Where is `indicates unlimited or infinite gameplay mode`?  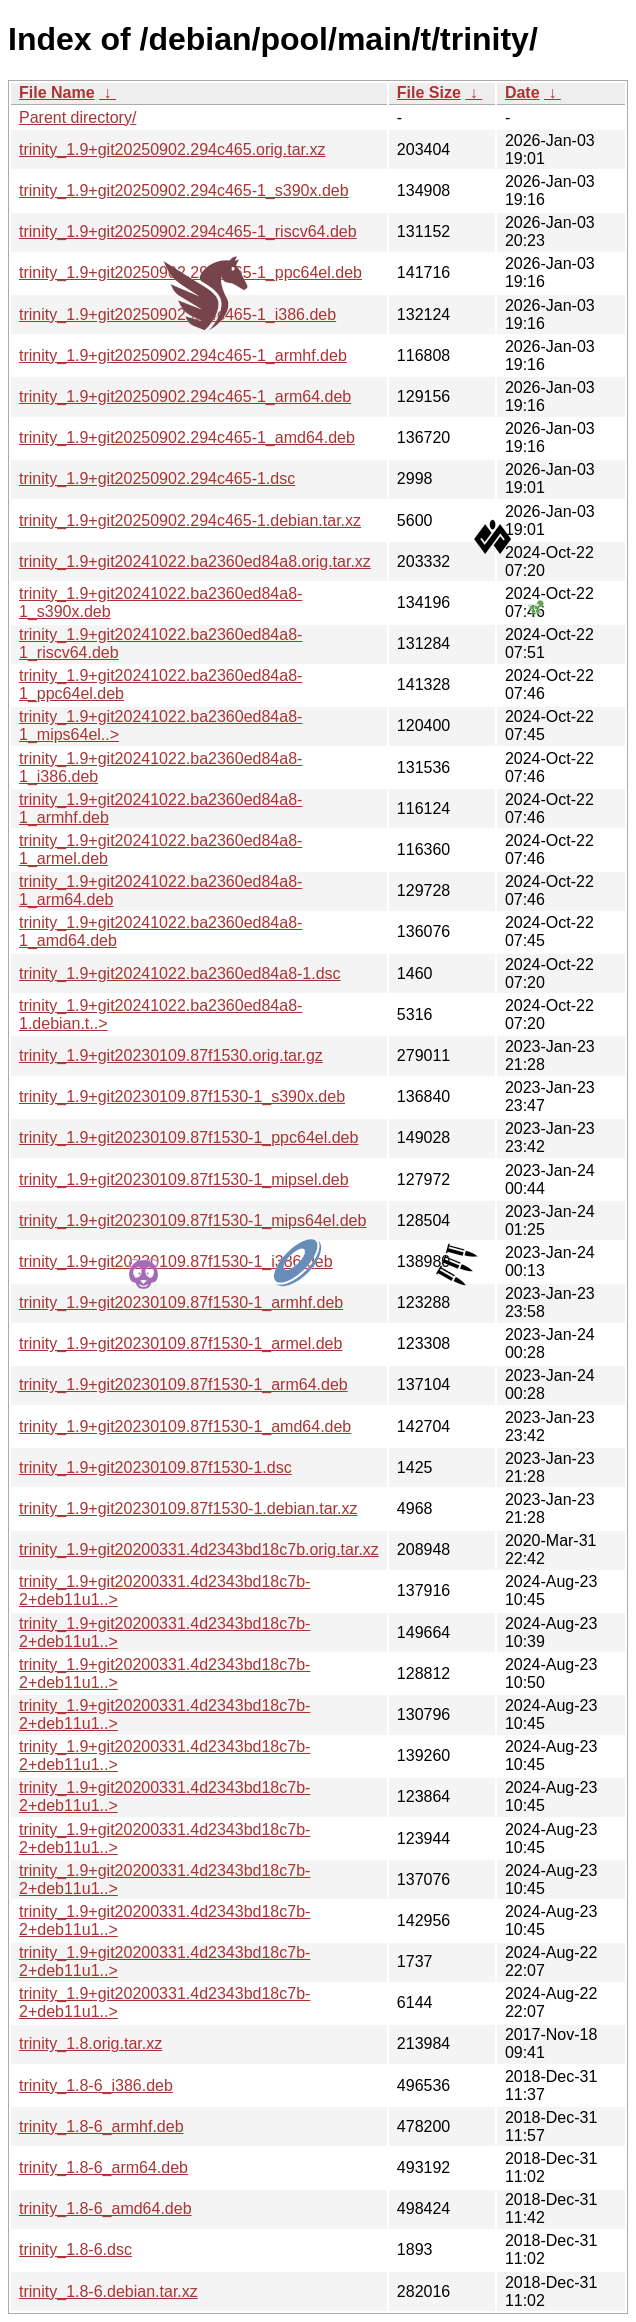 indicates unlimited or infinite gameplay mode is located at coordinates (492, 538).